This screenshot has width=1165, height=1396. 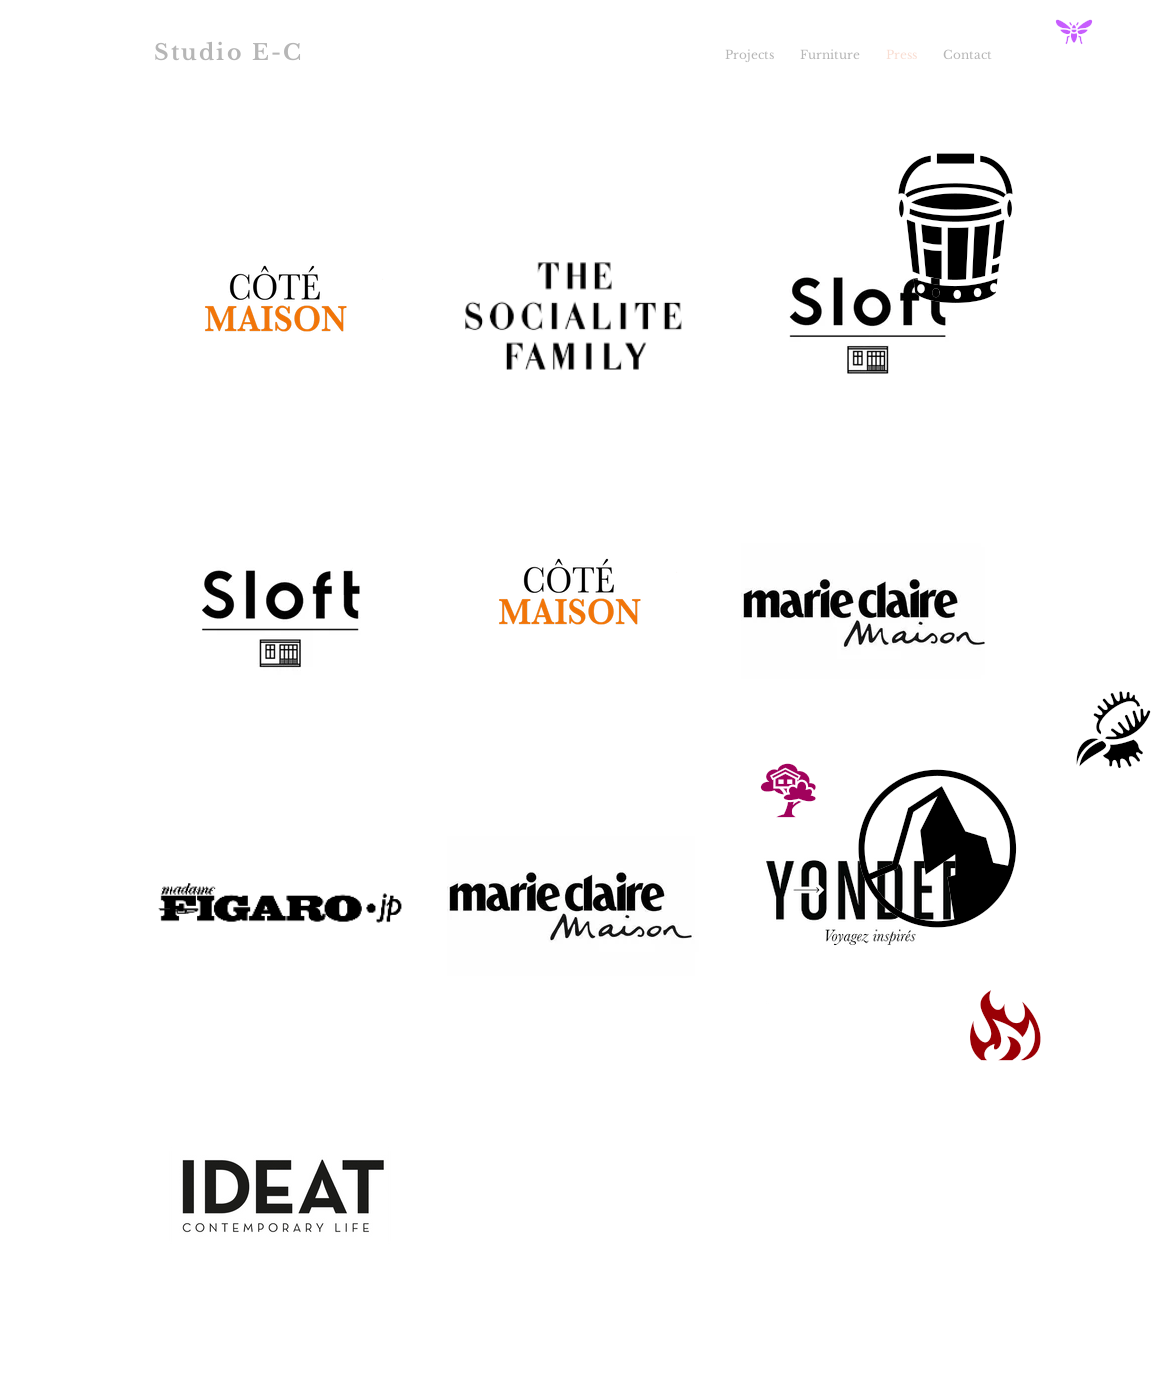 What do you see at coordinates (1074, 32) in the screenshot?
I see `cicada or insect-themed game element` at bounding box center [1074, 32].